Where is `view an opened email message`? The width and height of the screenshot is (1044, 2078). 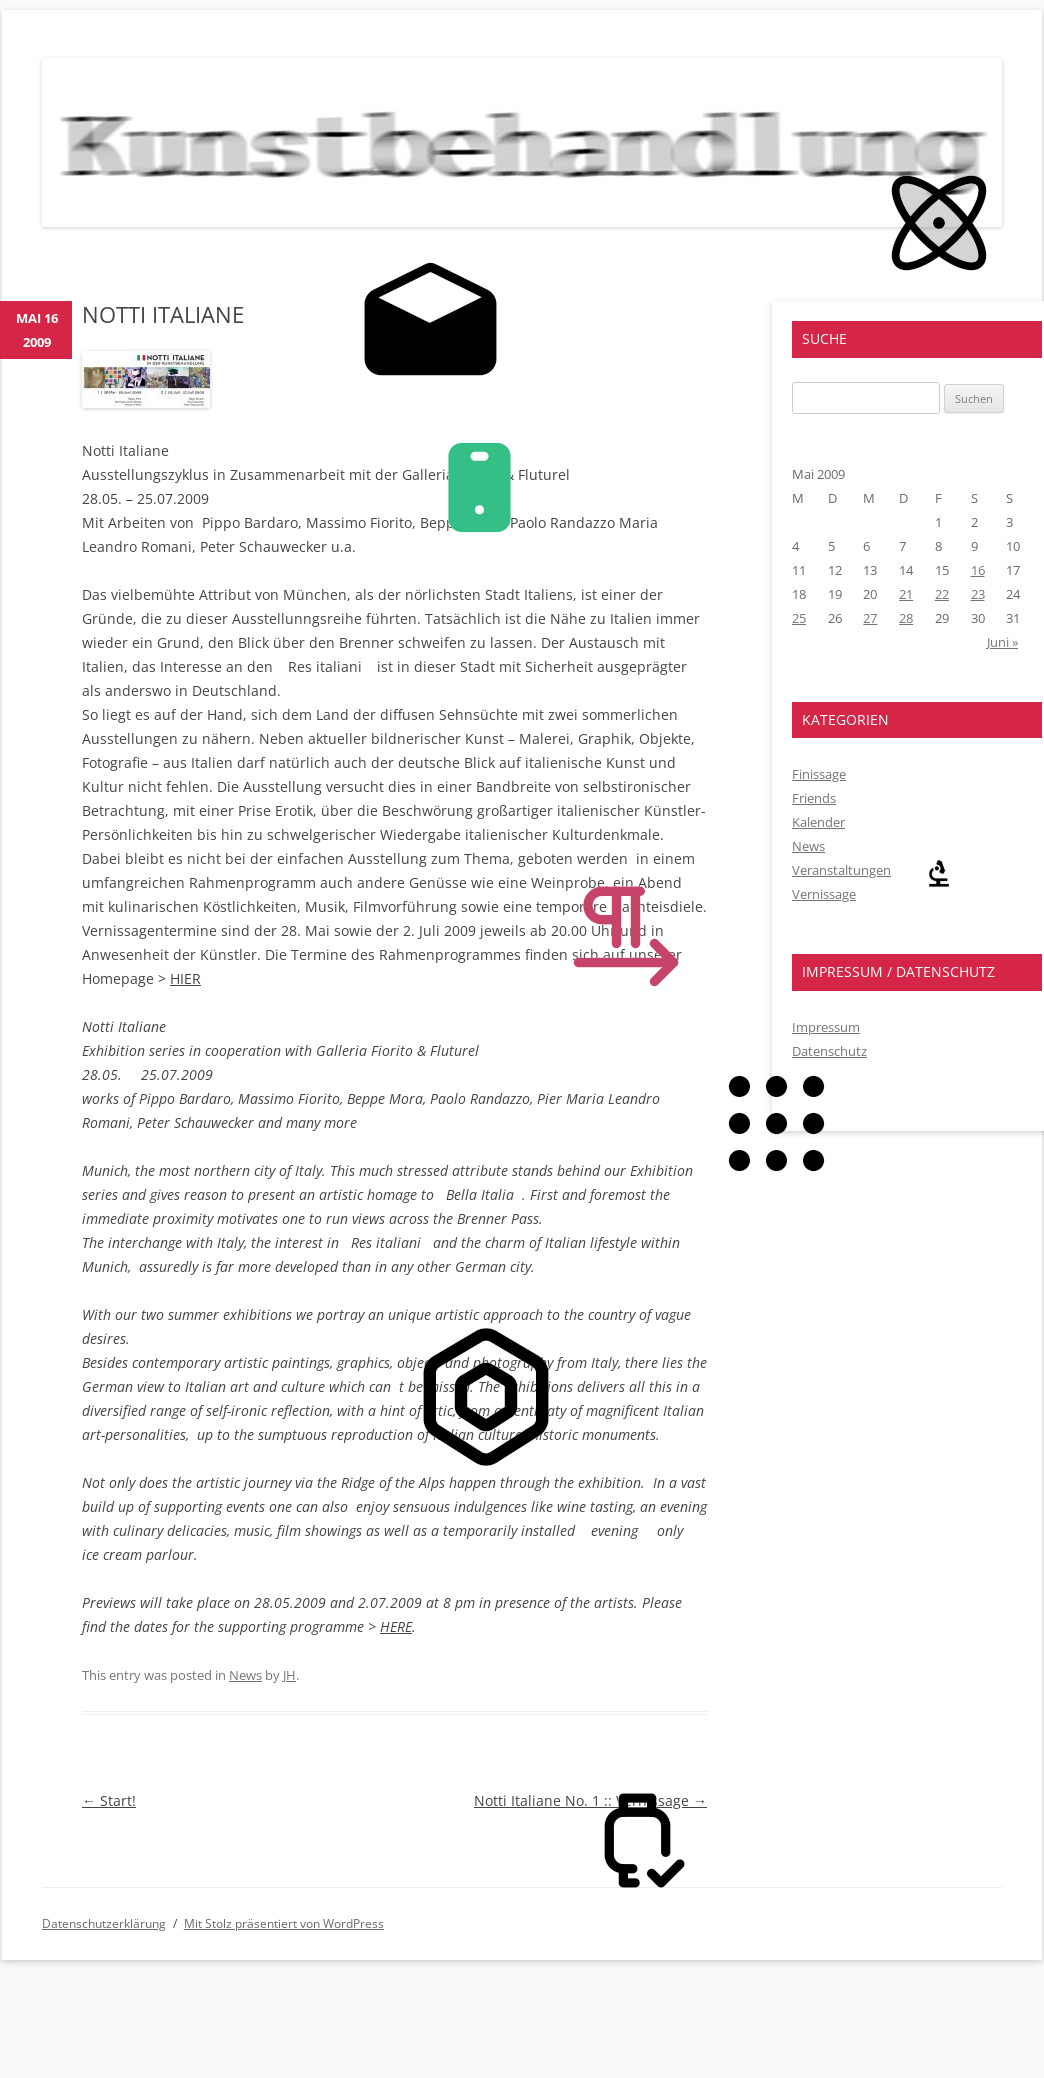
view an opened email message is located at coordinates (430, 319).